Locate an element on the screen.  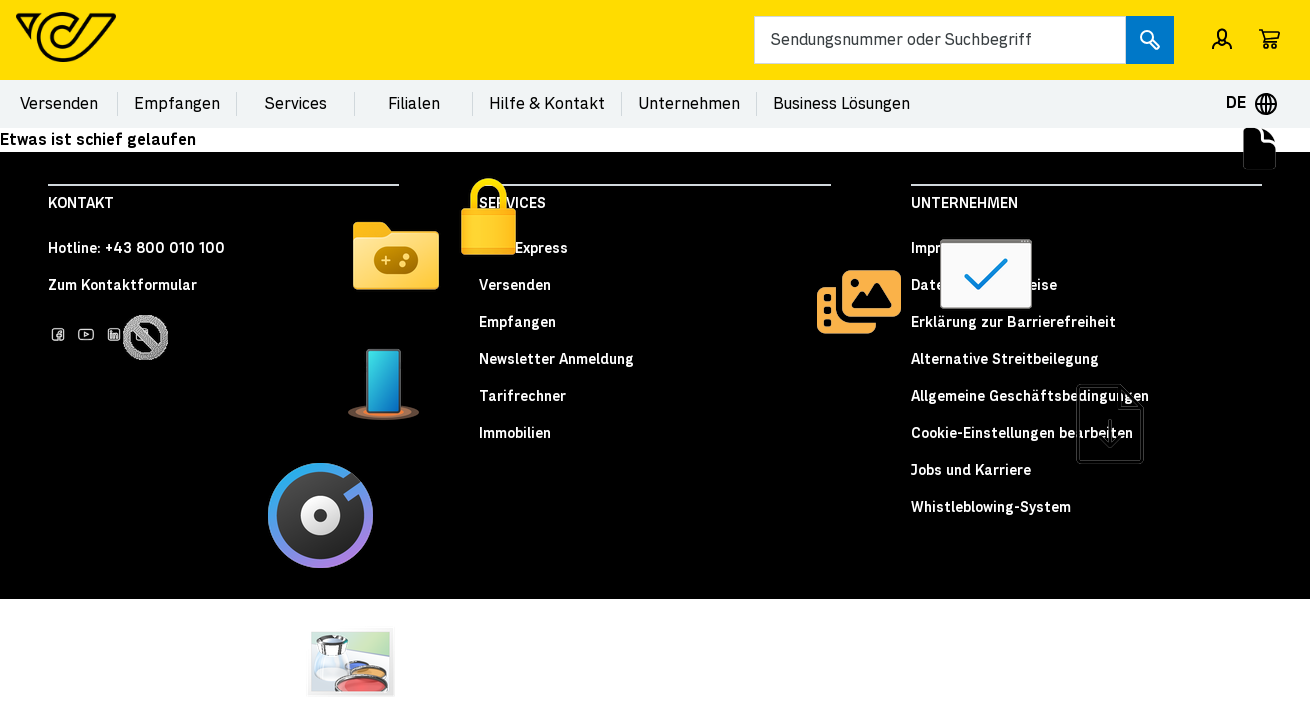
open your games folder is located at coordinates (396, 258).